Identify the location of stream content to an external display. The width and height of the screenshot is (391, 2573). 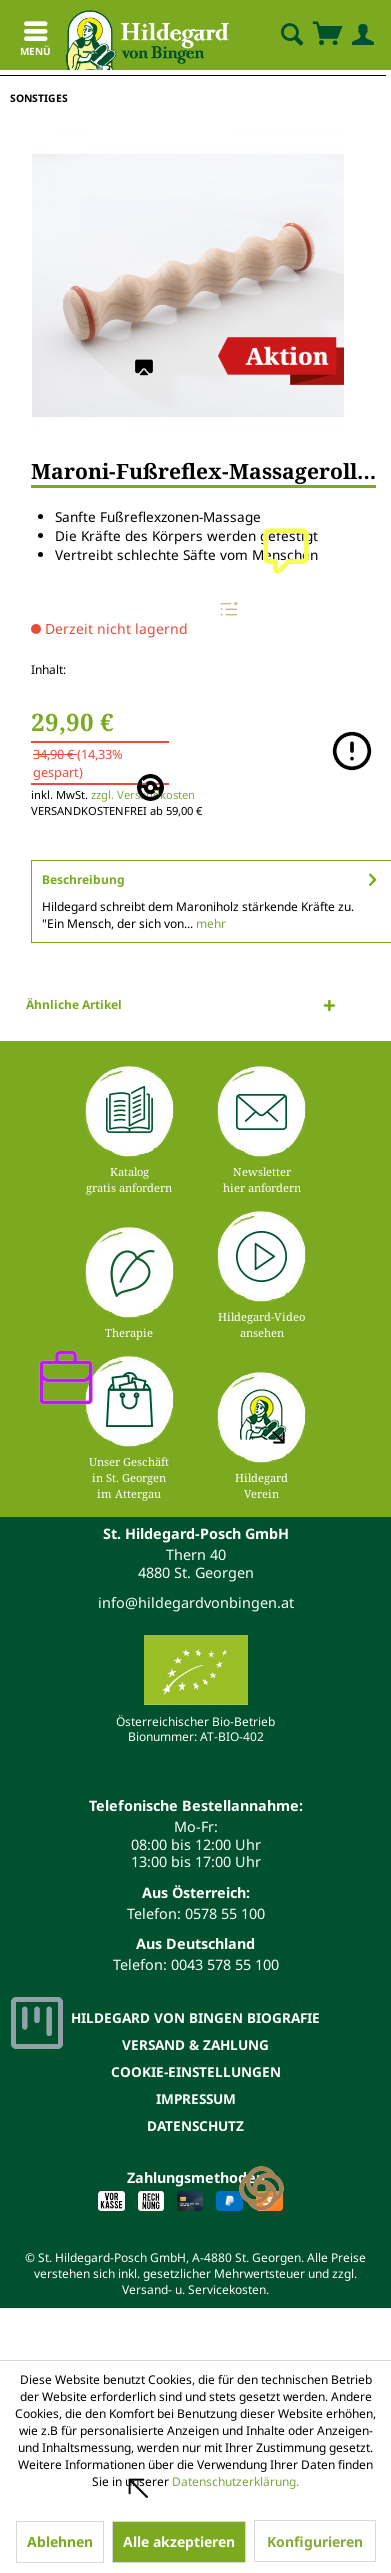
(144, 367).